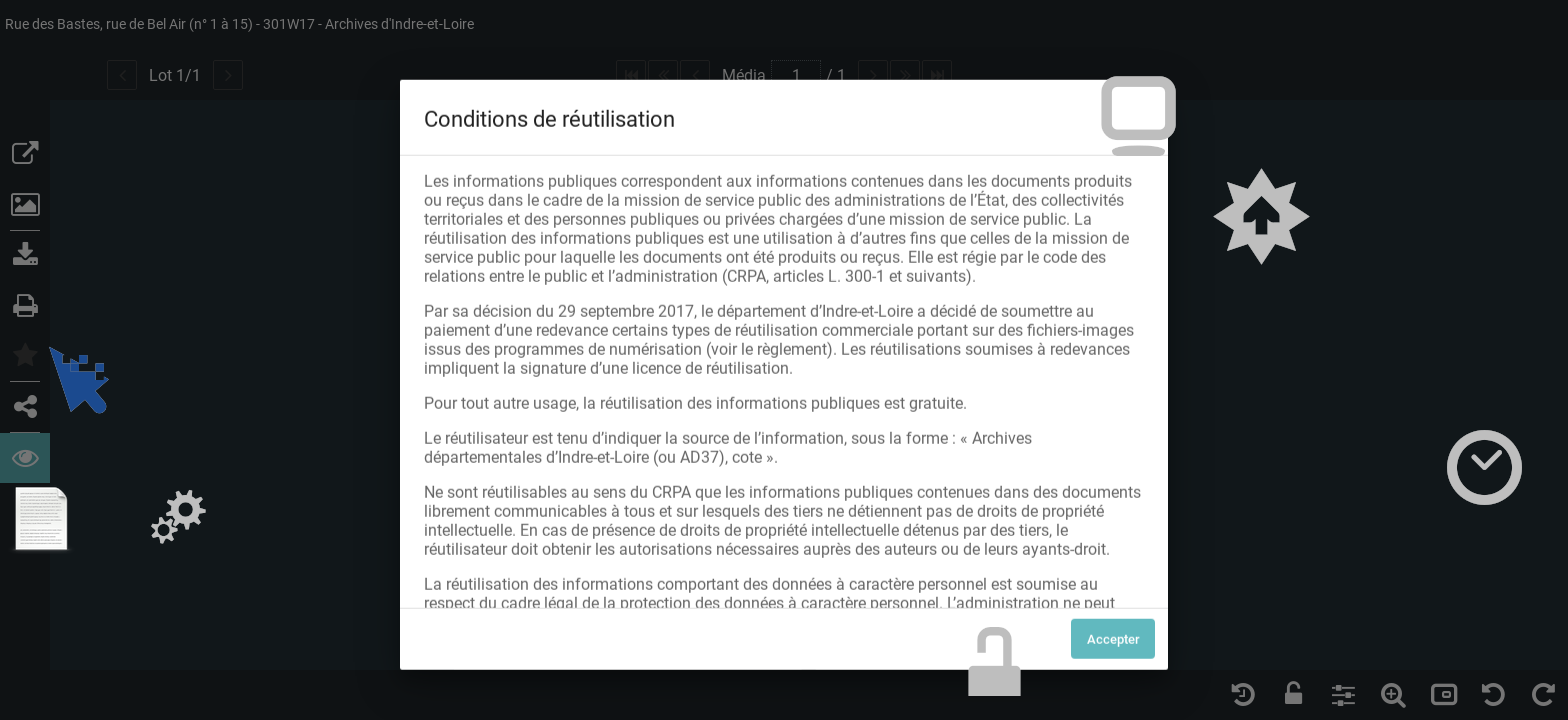 The width and height of the screenshot is (1568, 720). Describe the element at coordinates (79, 380) in the screenshot. I see `access remote desktop connections` at that location.